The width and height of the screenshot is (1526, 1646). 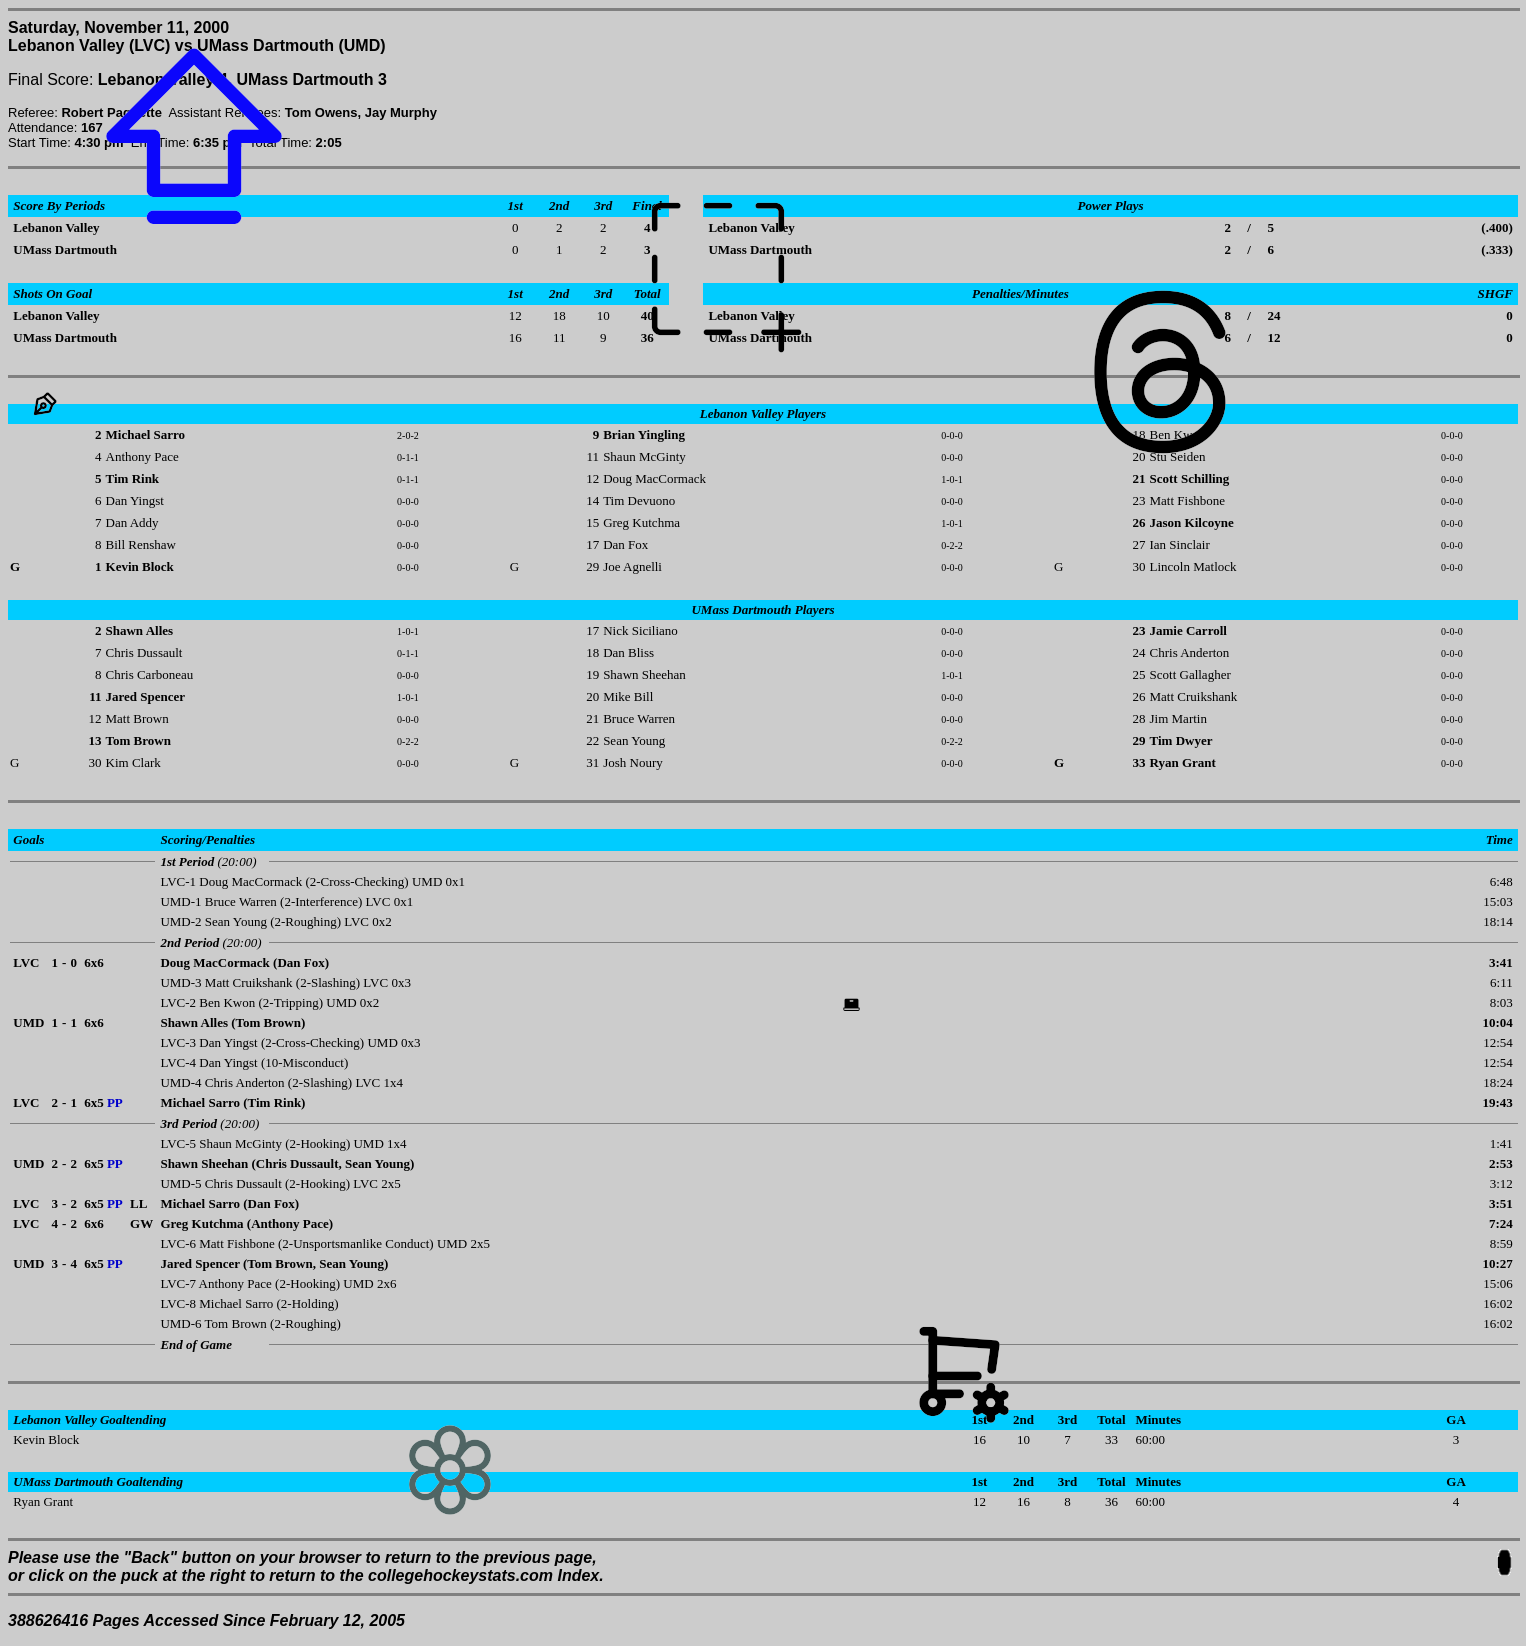 What do you see at coordinates (1163, 372) in the screenshot?
I see `open the Threads app` at bounding box center [1163, 372].